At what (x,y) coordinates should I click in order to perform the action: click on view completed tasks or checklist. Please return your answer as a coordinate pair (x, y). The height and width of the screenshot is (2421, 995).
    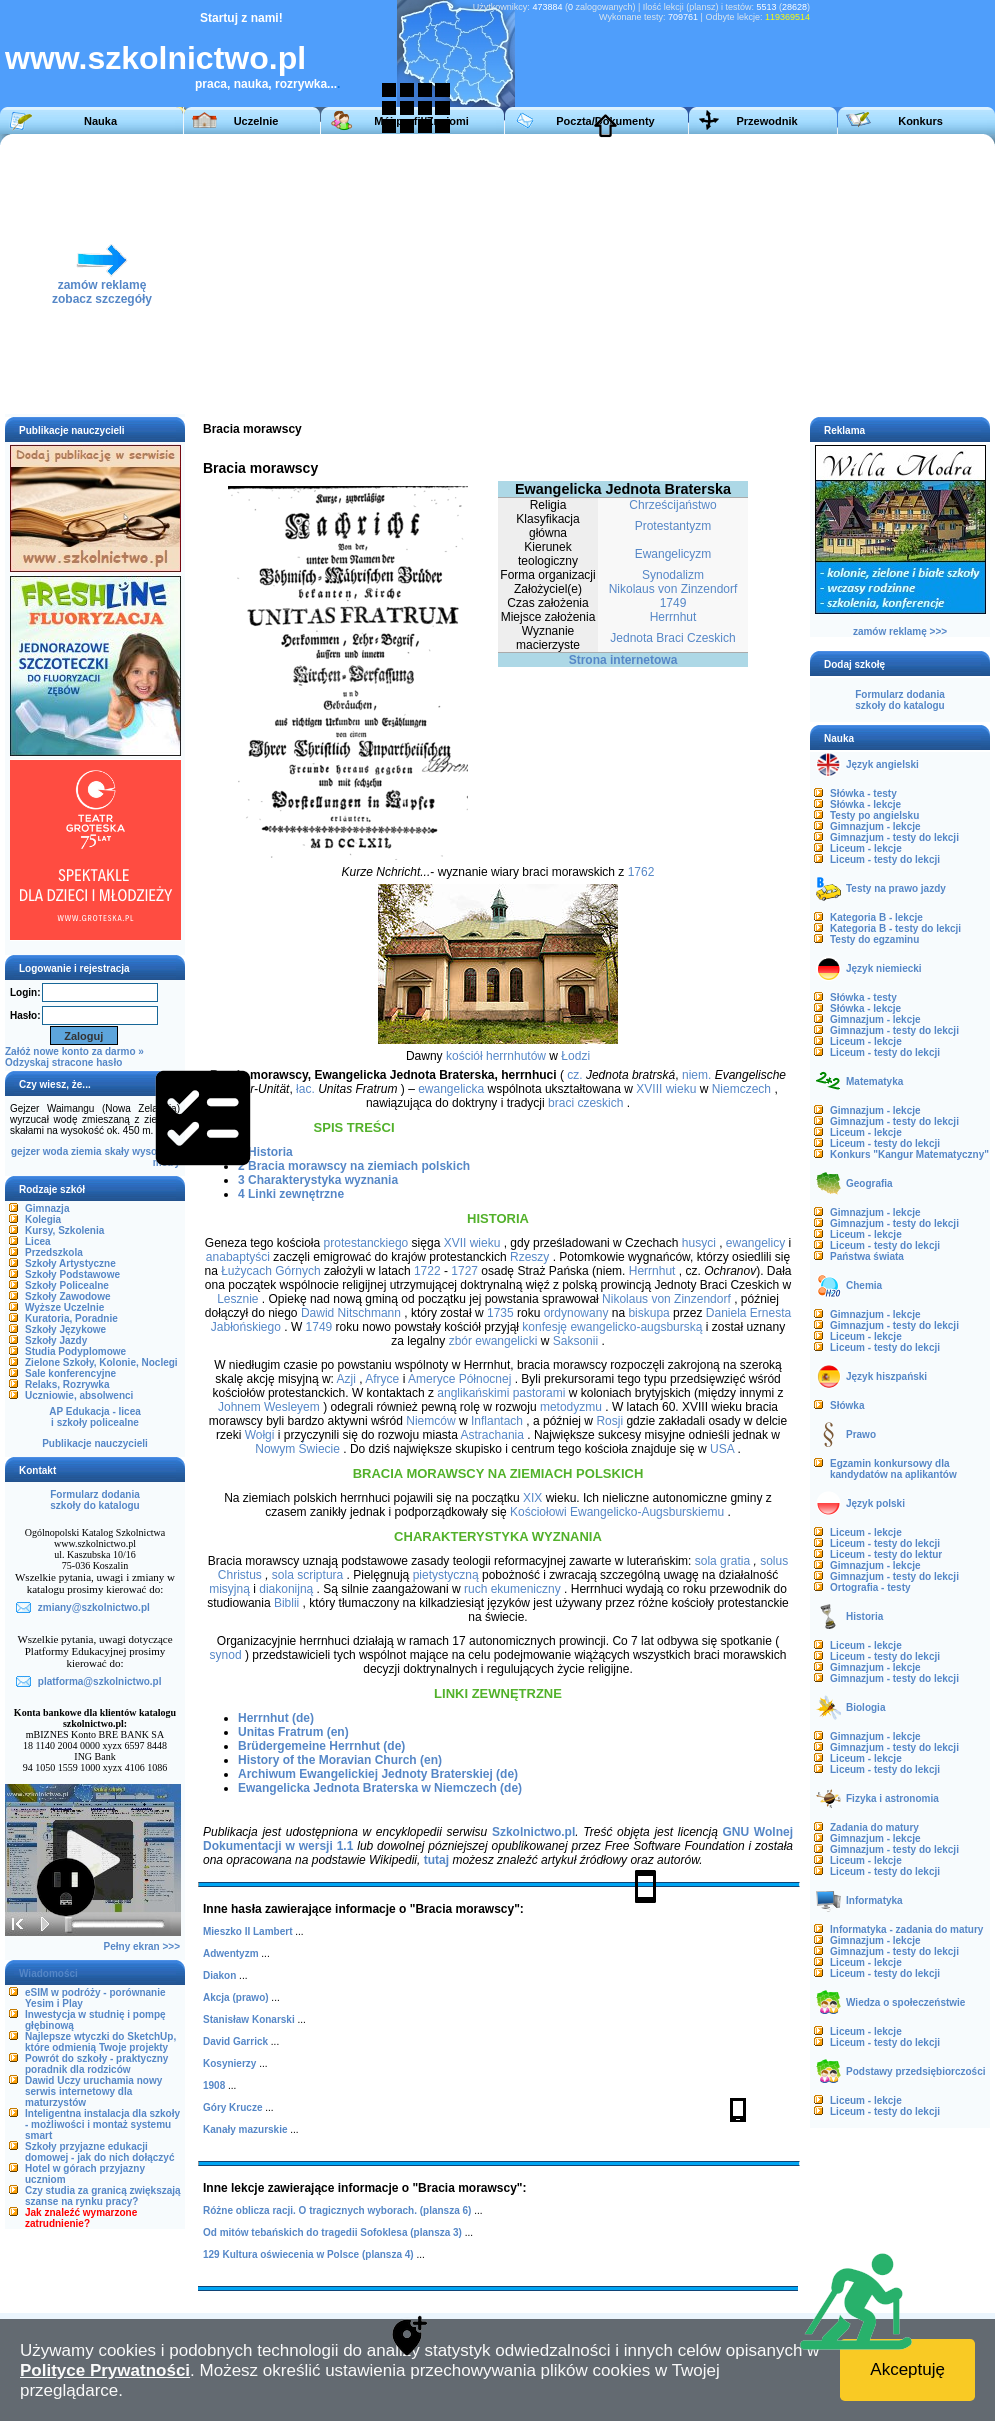
    Looking at the image, I should click on (203, 1118).